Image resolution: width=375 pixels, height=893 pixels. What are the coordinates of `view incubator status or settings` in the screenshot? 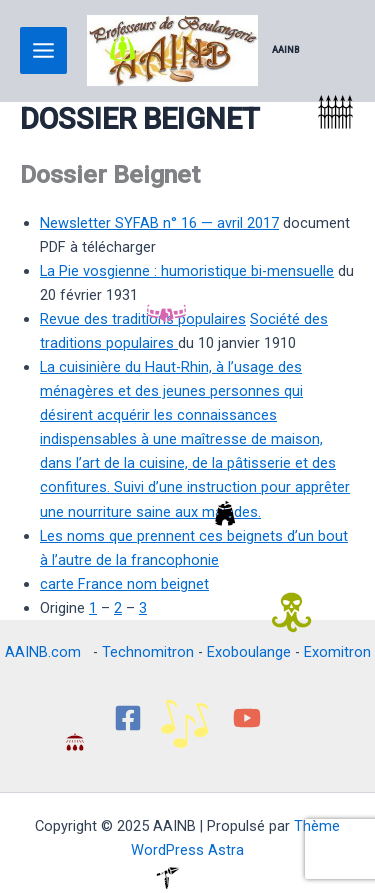 It's located at (75, 742).